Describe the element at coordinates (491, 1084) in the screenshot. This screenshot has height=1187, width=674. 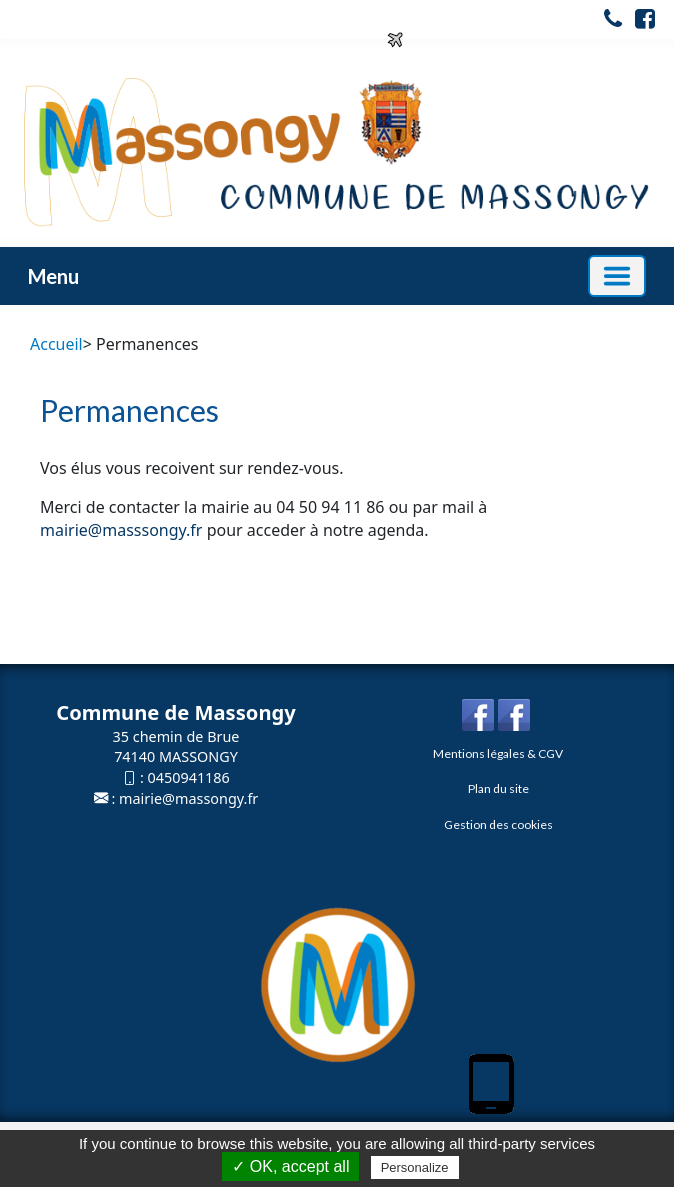
I see `switch to tablet view or mode` at that location.